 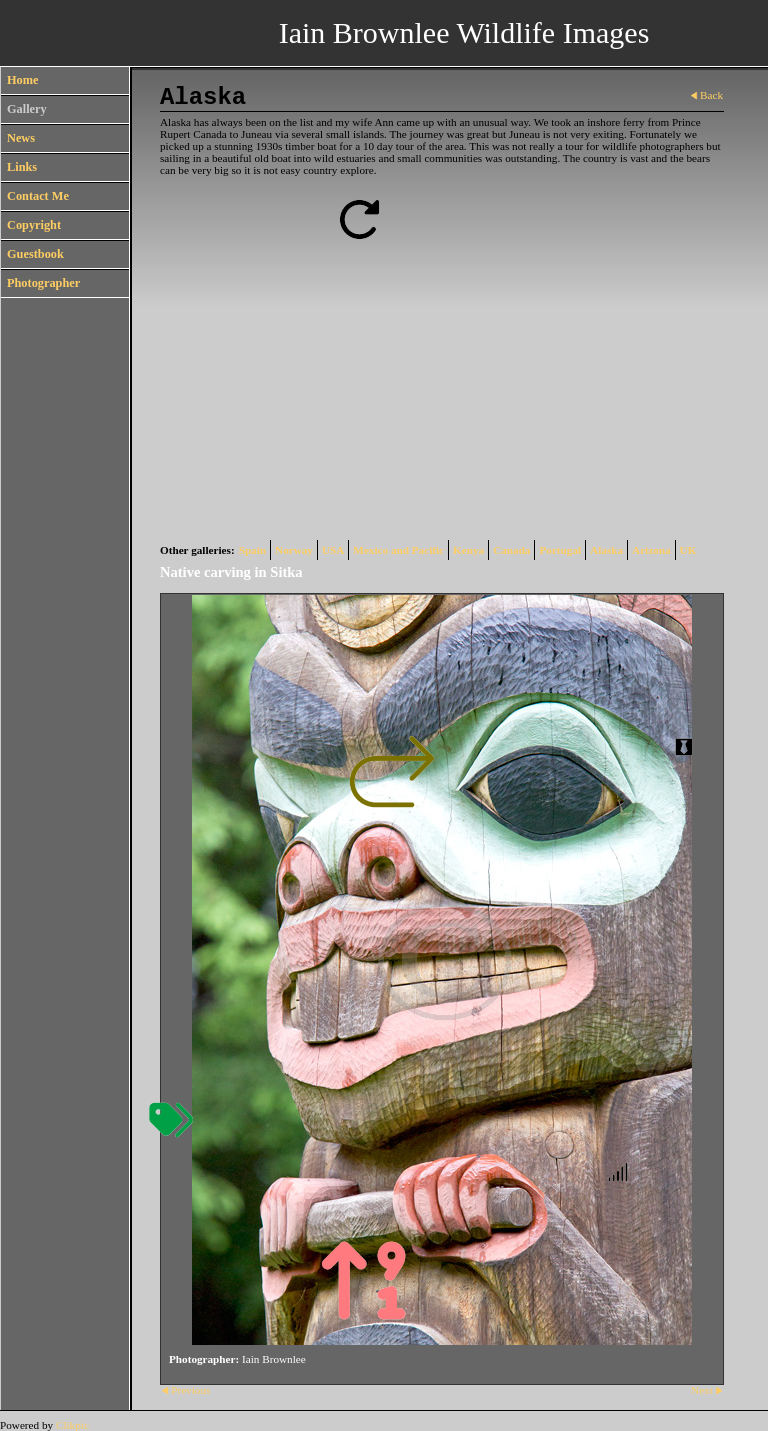 I want to click on sort numbers in descending order (9 to 1), so click(x=366, y=1280).